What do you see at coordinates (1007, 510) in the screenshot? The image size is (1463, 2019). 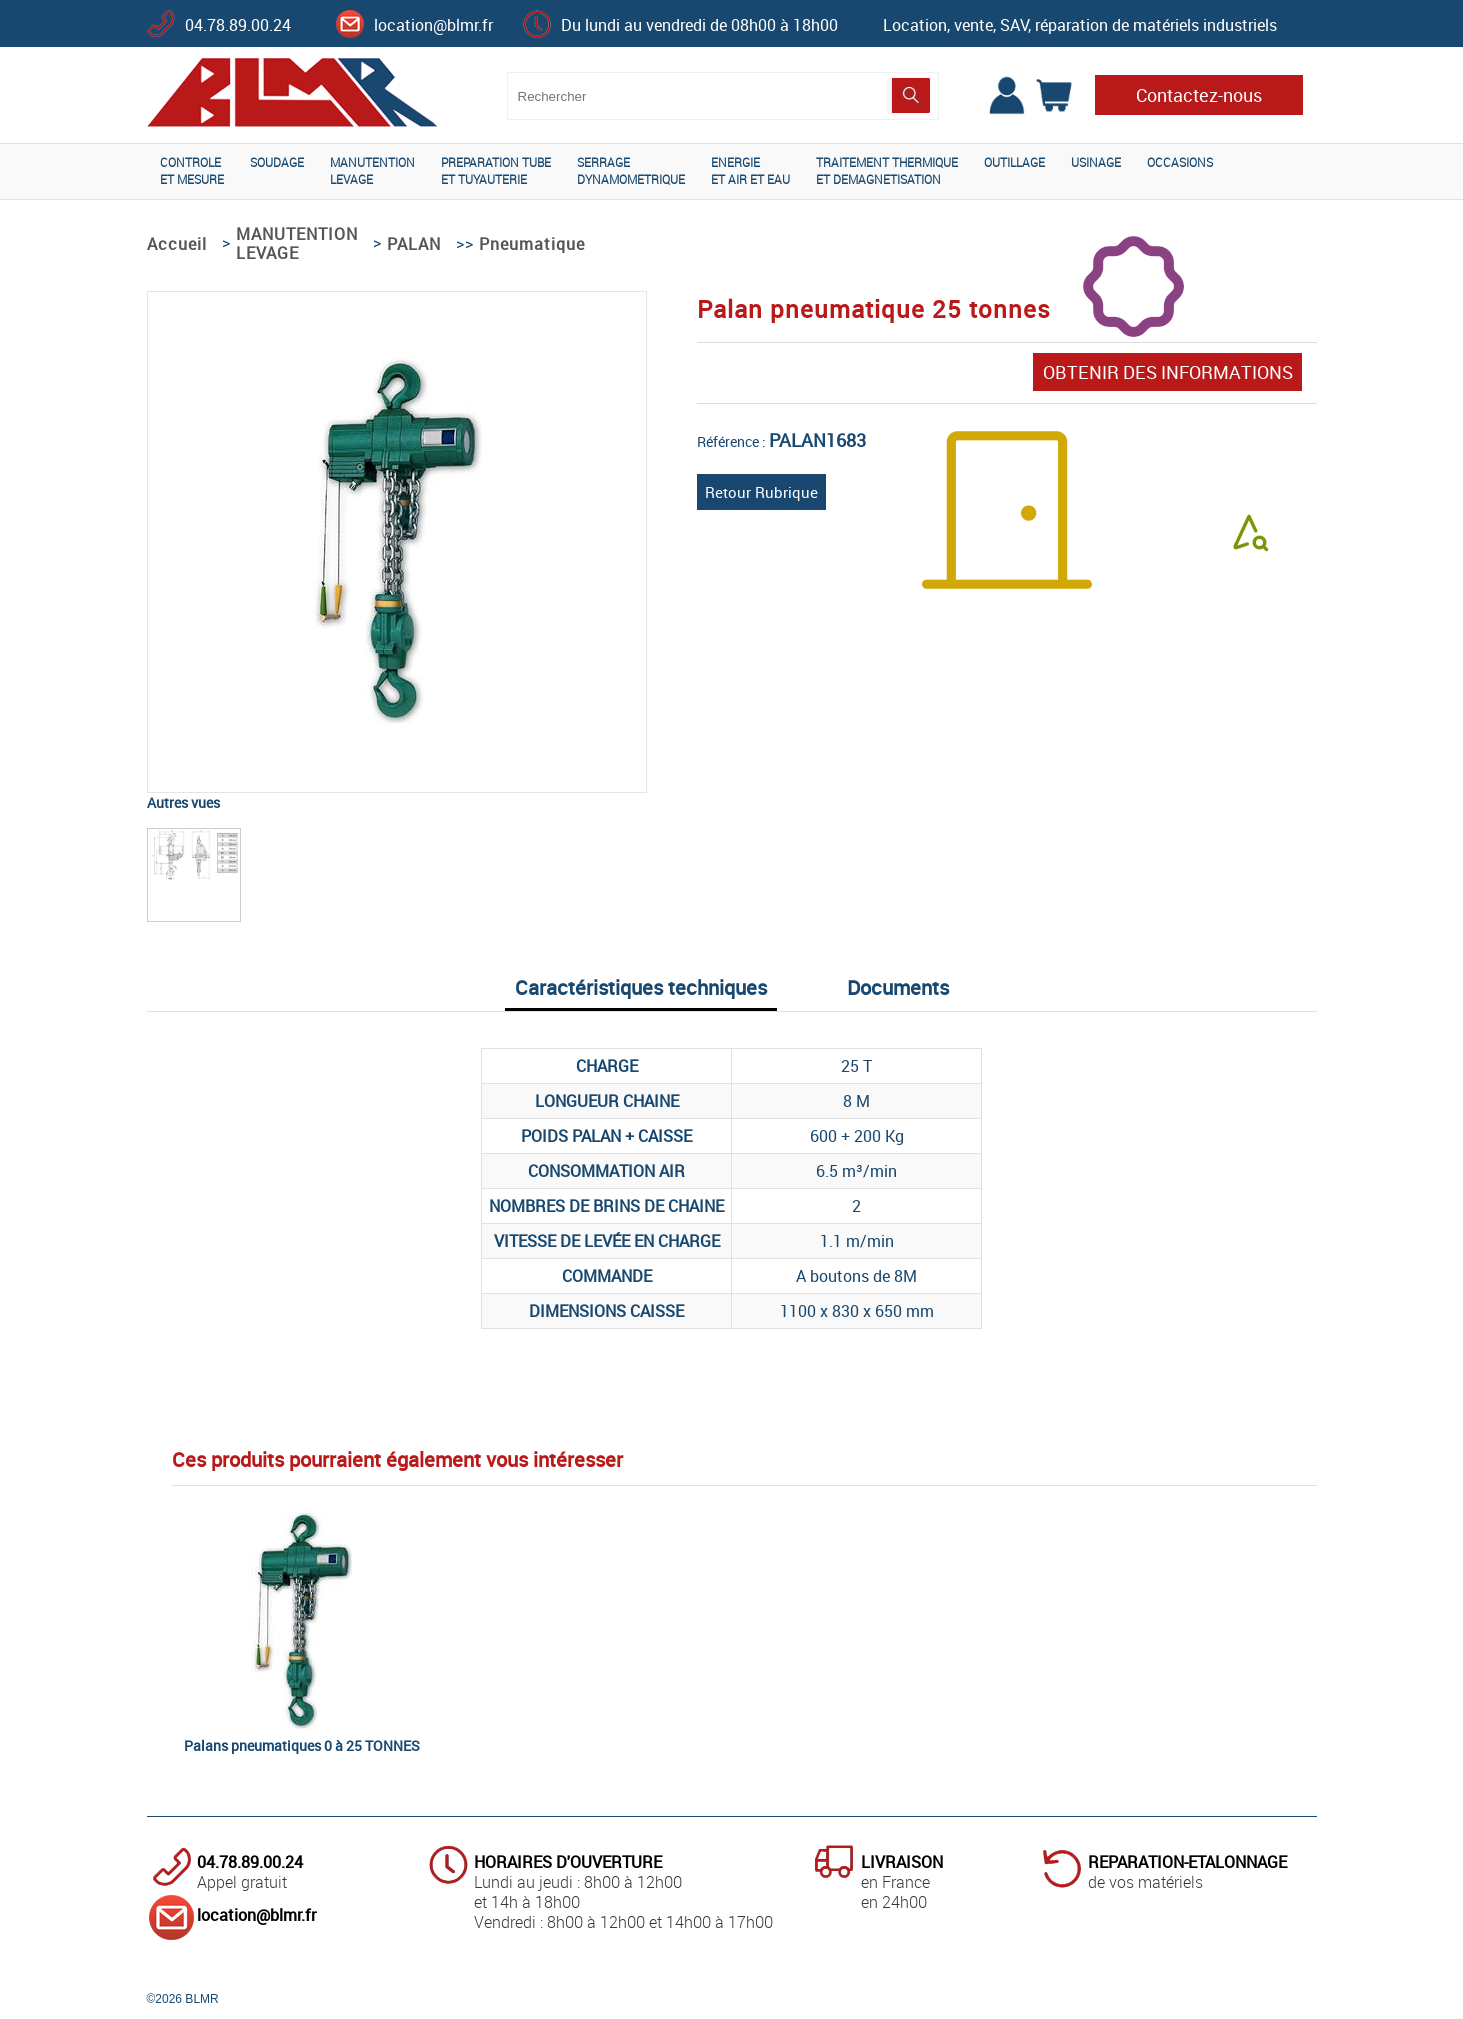 I see `exit or log out of the application` at bounding box center [1007, 510].